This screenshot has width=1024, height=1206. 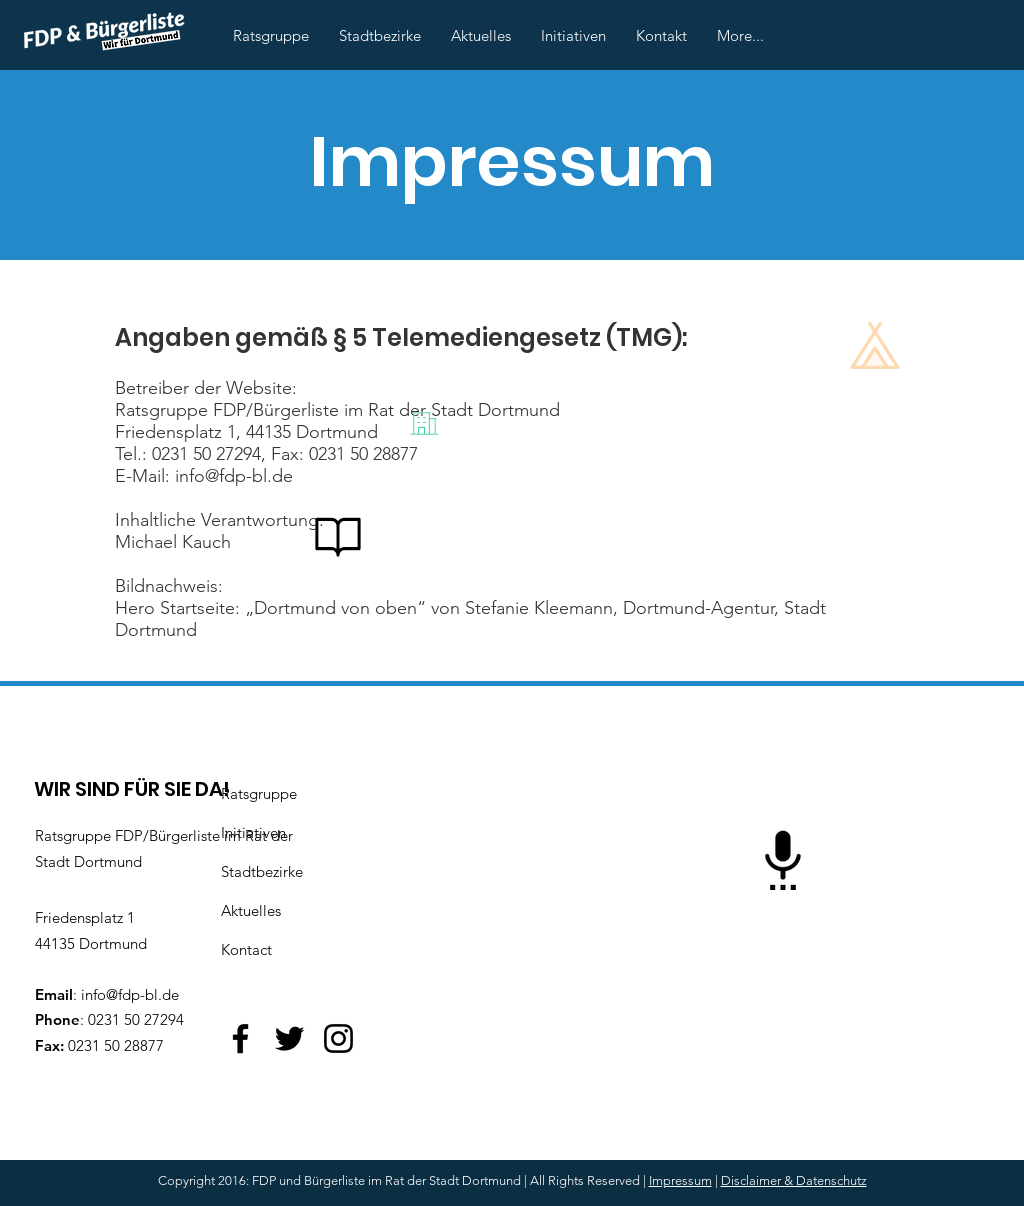 I want to click on view office or workplace location, so click(x=423, y=423).